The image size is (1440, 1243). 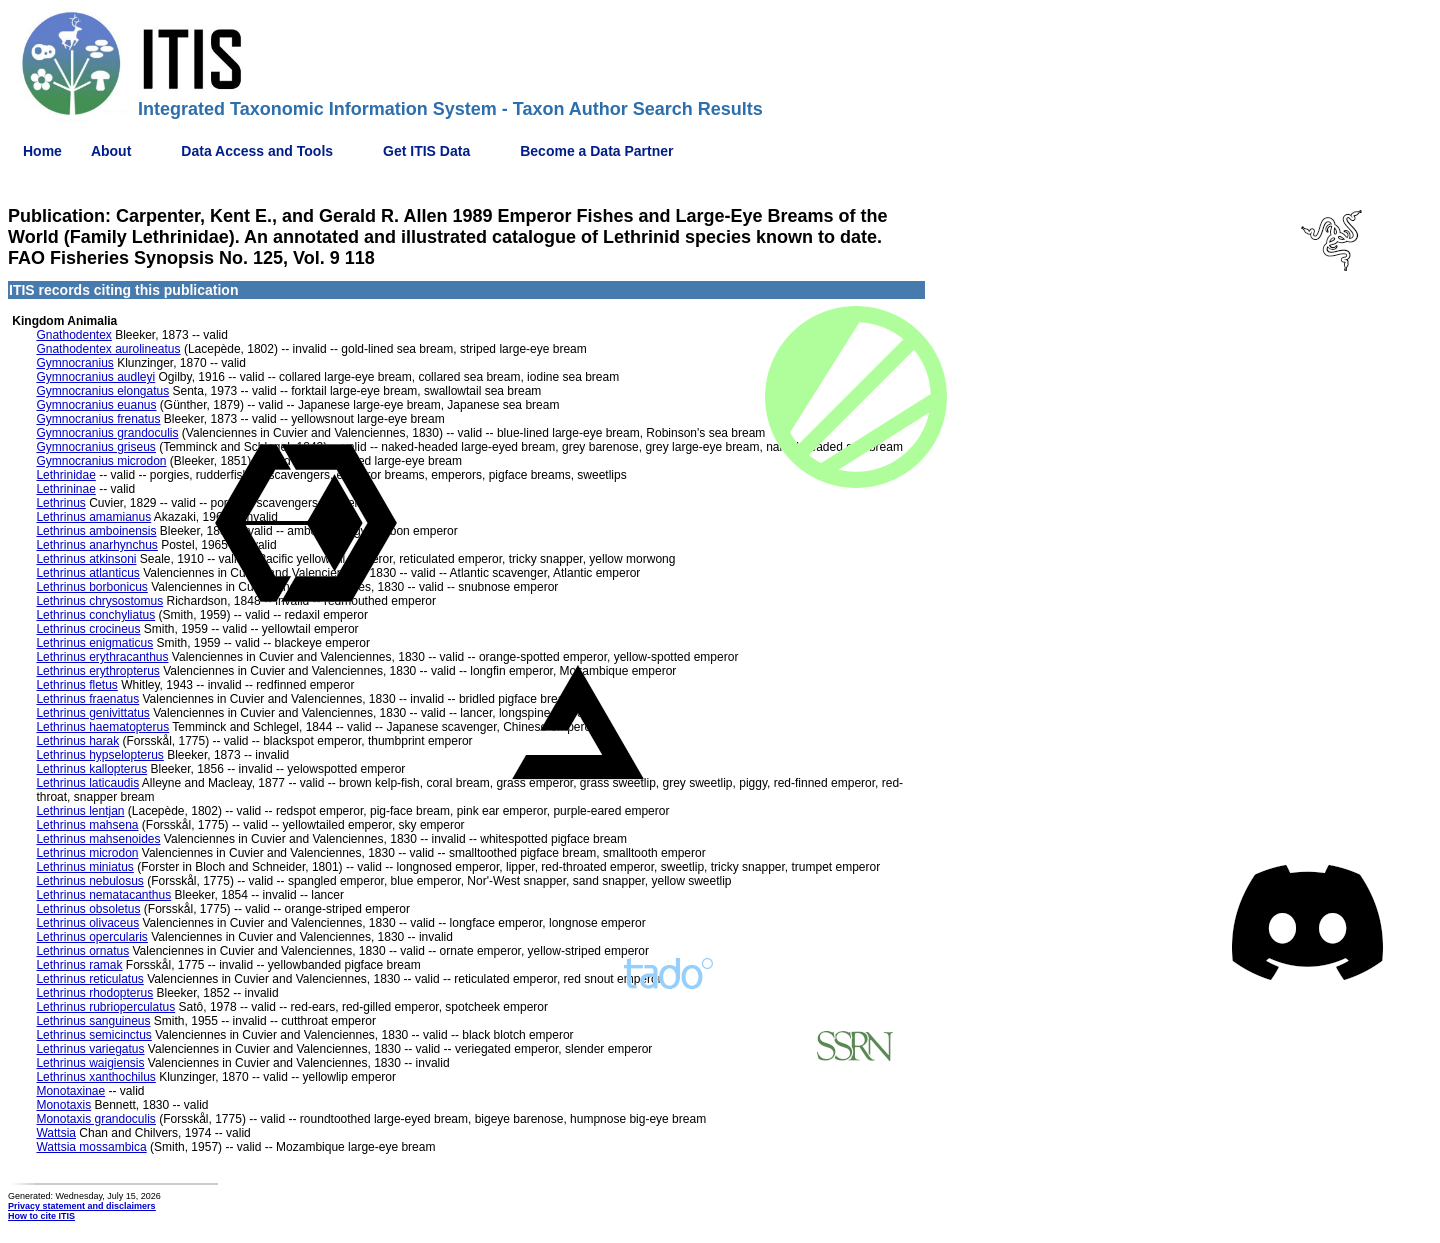 I want to click on open3d library or application, so click(x=306, y=523).